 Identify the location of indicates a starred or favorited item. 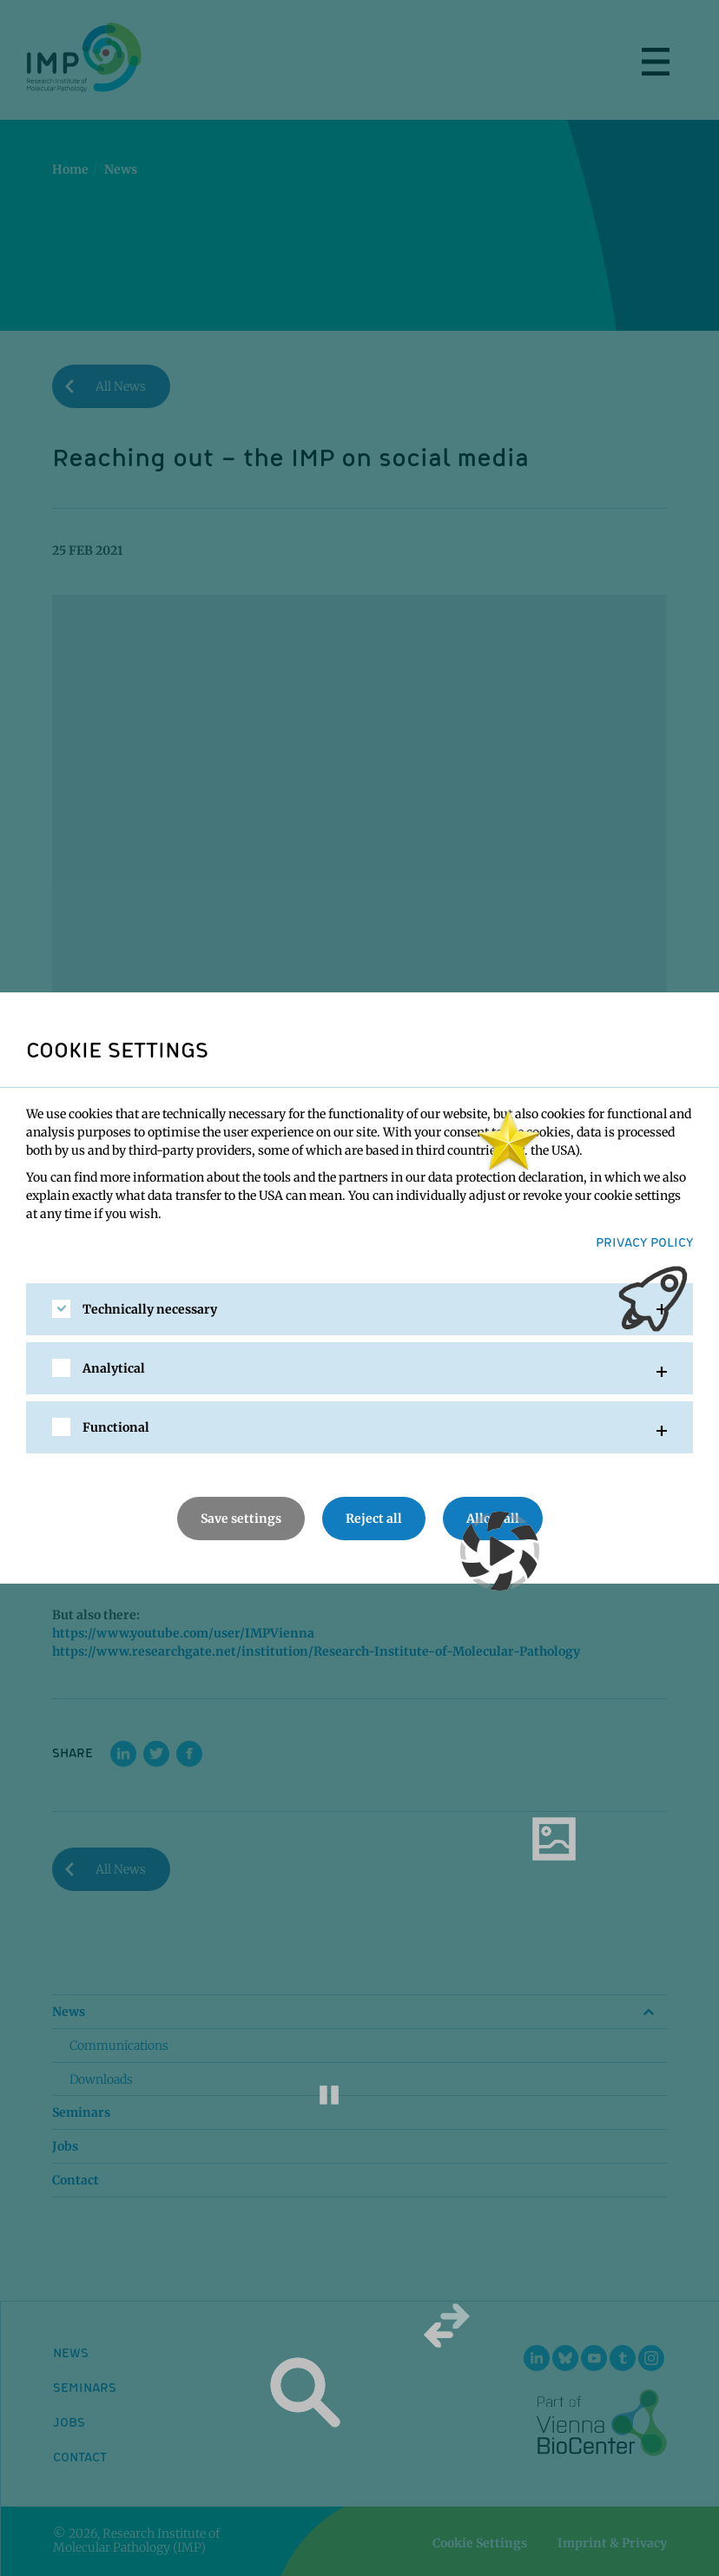
(508, 1143).